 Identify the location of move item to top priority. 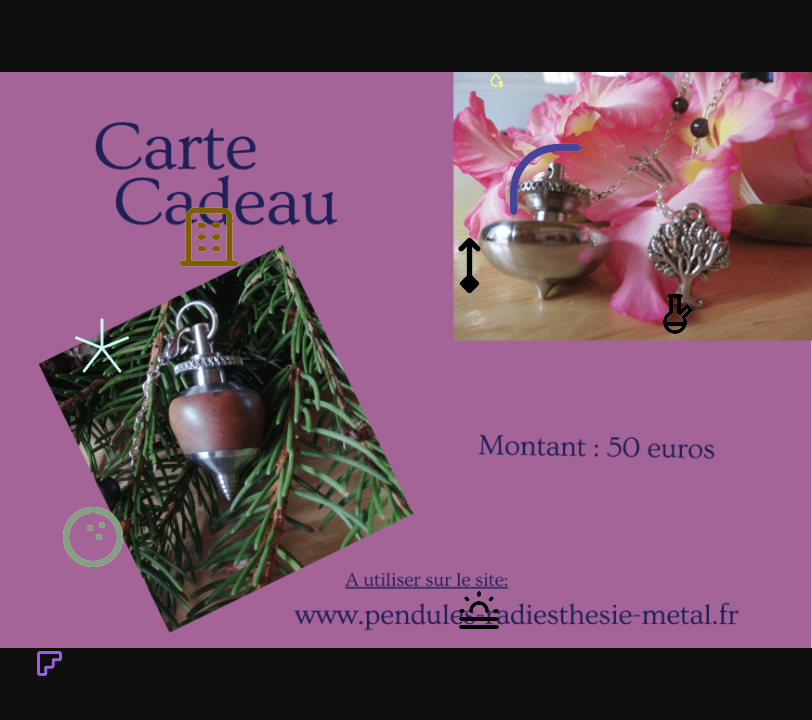
(469, 265).